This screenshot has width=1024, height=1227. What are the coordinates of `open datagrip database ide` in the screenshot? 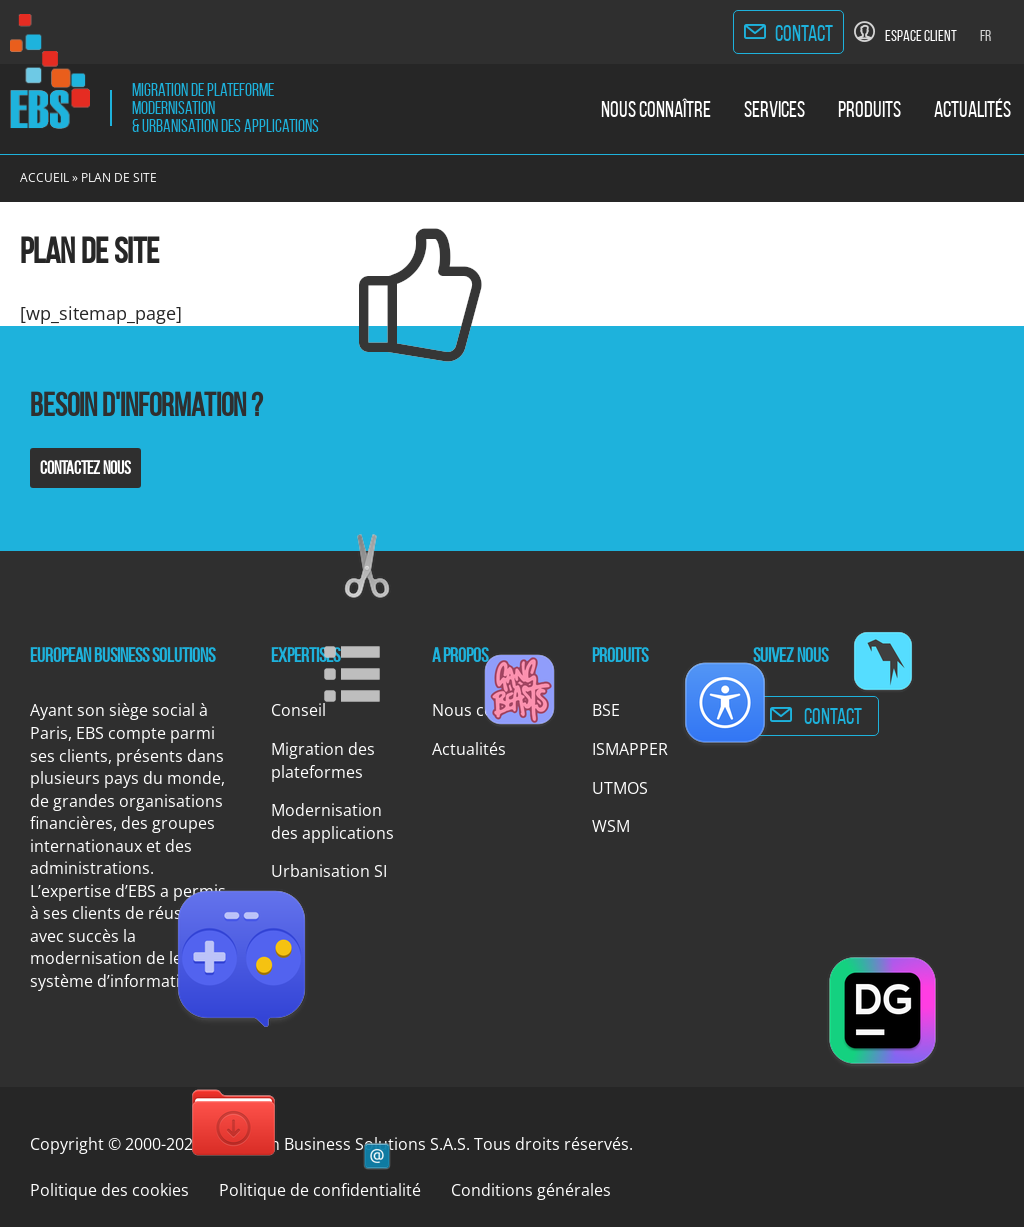 It's located at (882, 1010).